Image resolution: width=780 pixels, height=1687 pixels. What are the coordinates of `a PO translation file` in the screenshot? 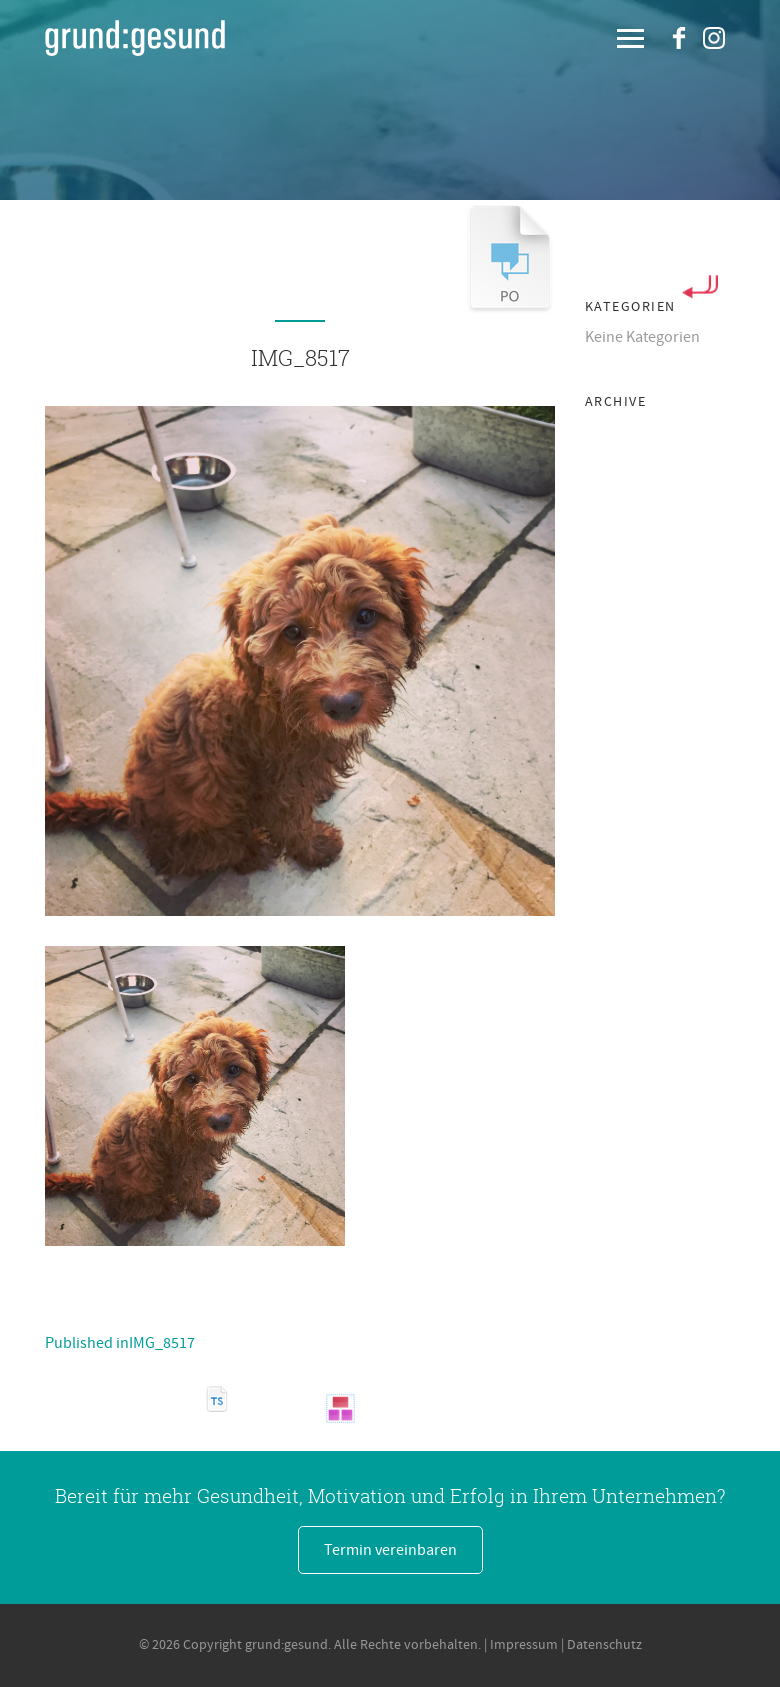 It's located at (510, 259).